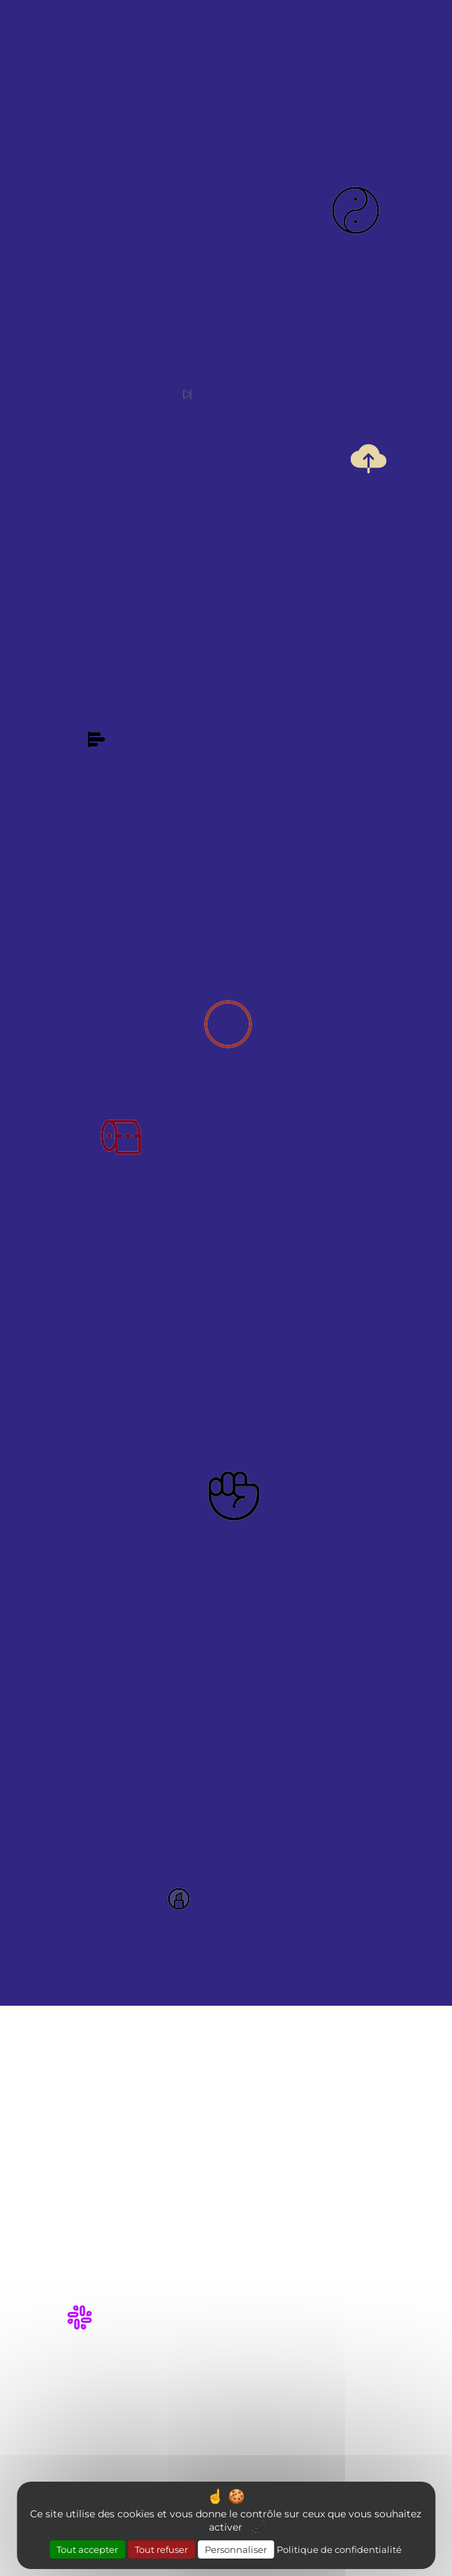  What do you see at coordinates (179, 1899) in the screenshot?
I see `activate highlighter tool for text markup` at bounding box center [179, 1899].